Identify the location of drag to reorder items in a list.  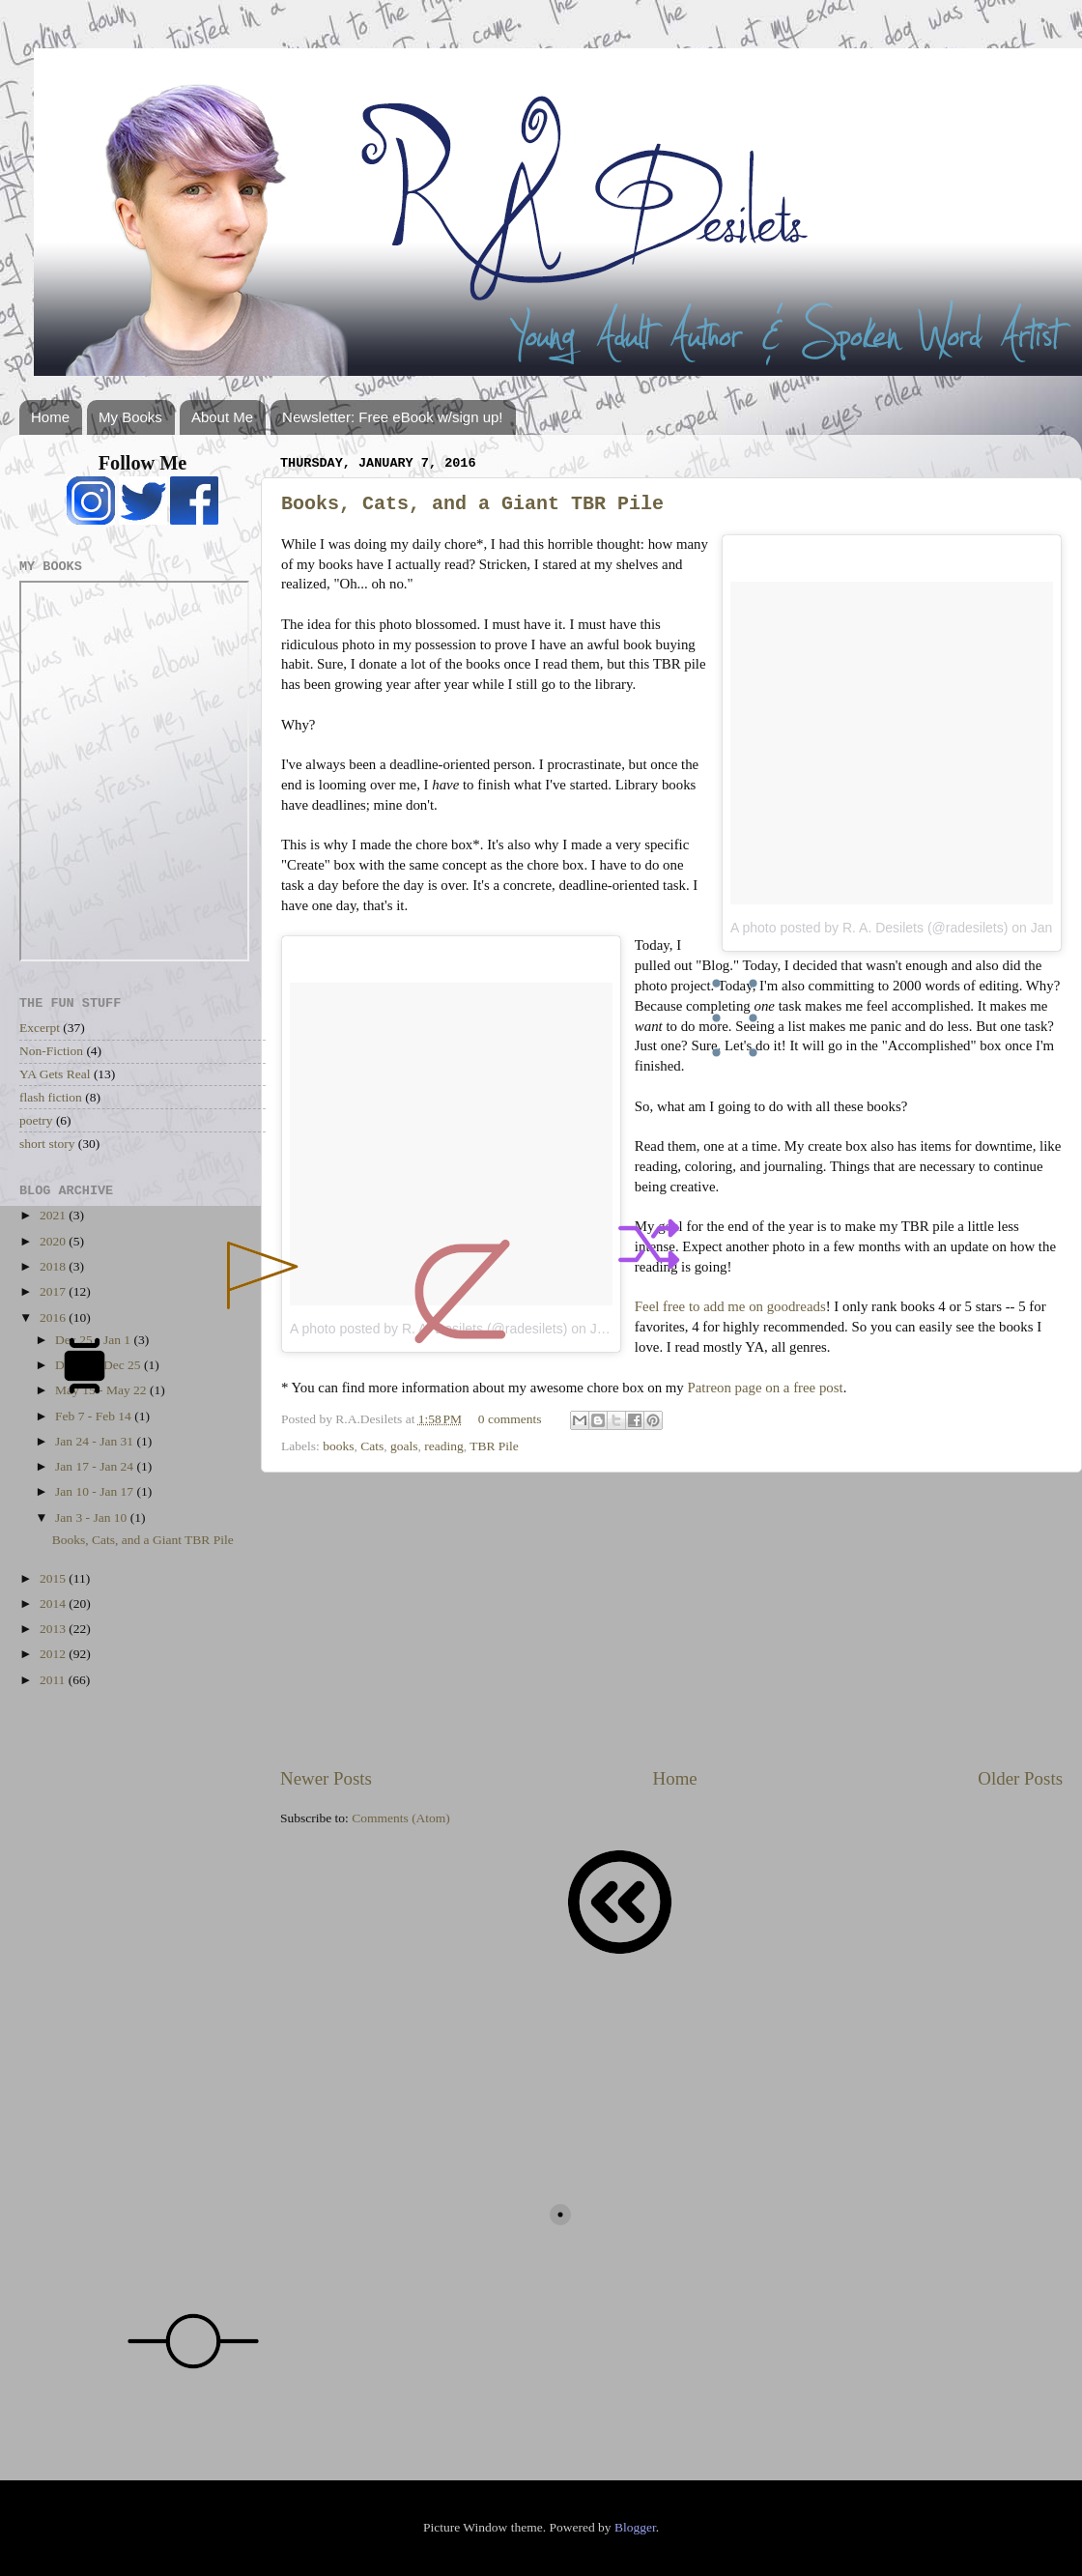
(734, 1017).